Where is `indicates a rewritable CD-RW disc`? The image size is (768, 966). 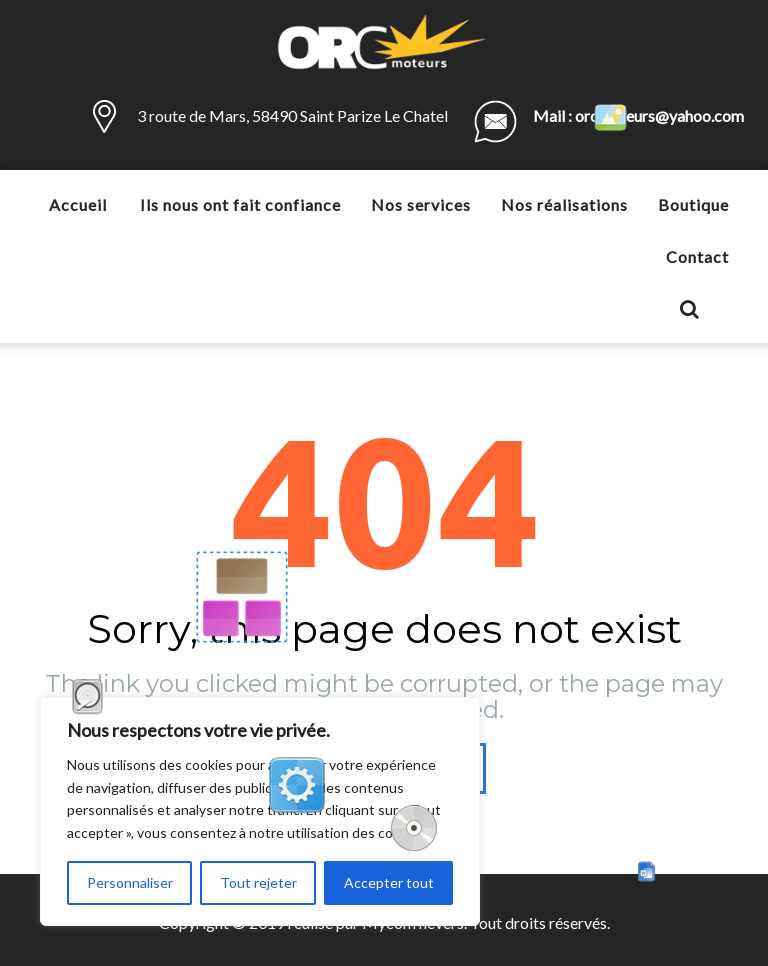 indicates a rewritable CD-RW disc is located at coordinates (414, 828).